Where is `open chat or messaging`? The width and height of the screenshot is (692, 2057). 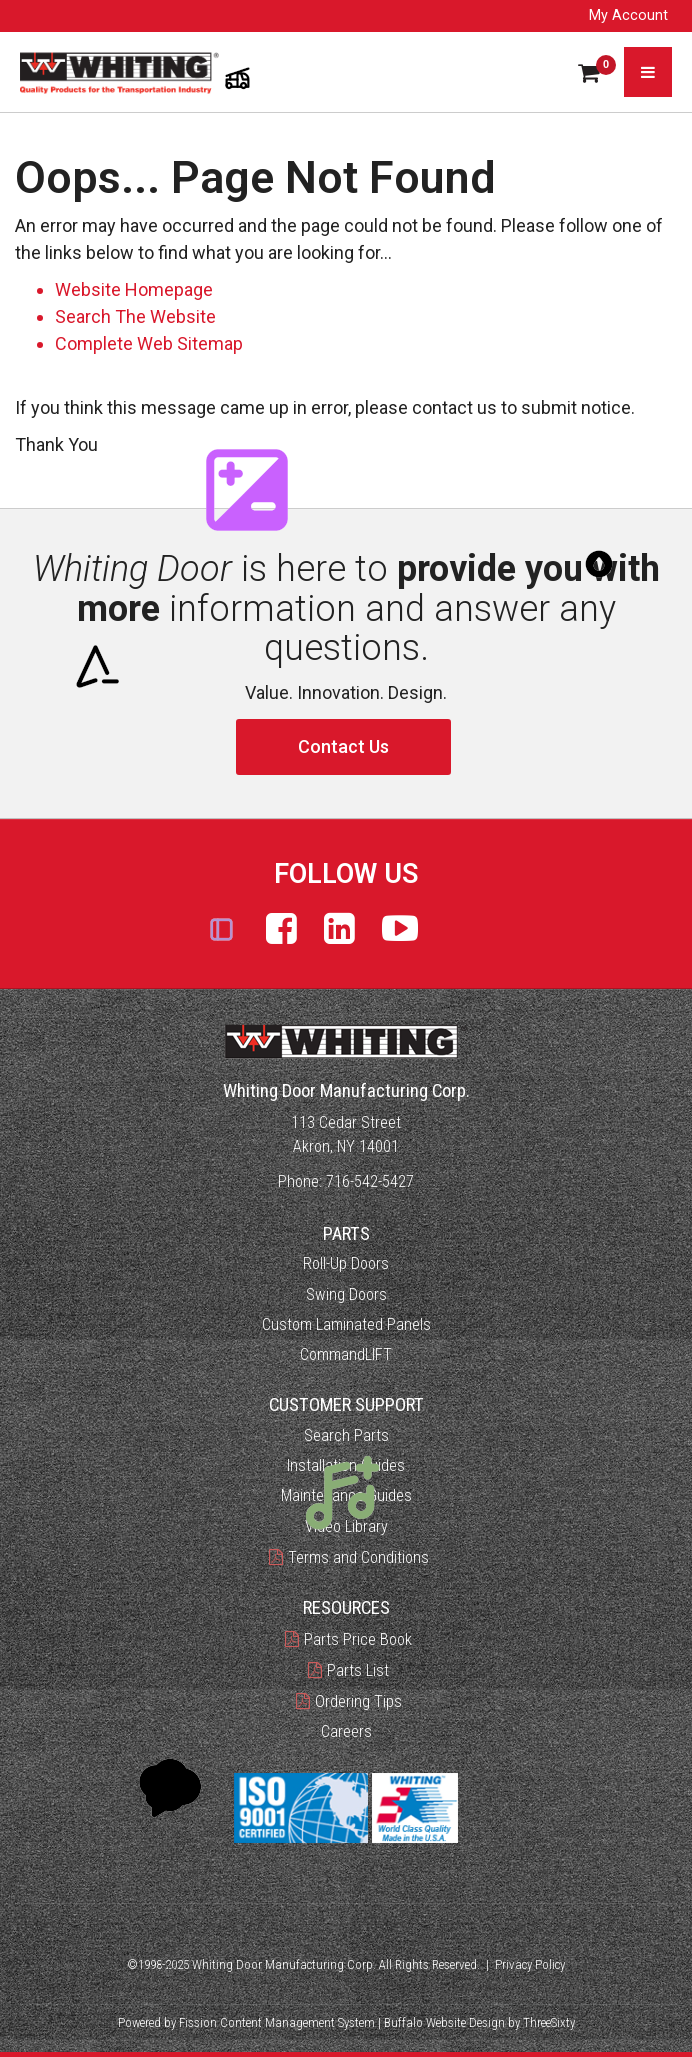 open chat or messaging is located at coordinates (169, 1788).